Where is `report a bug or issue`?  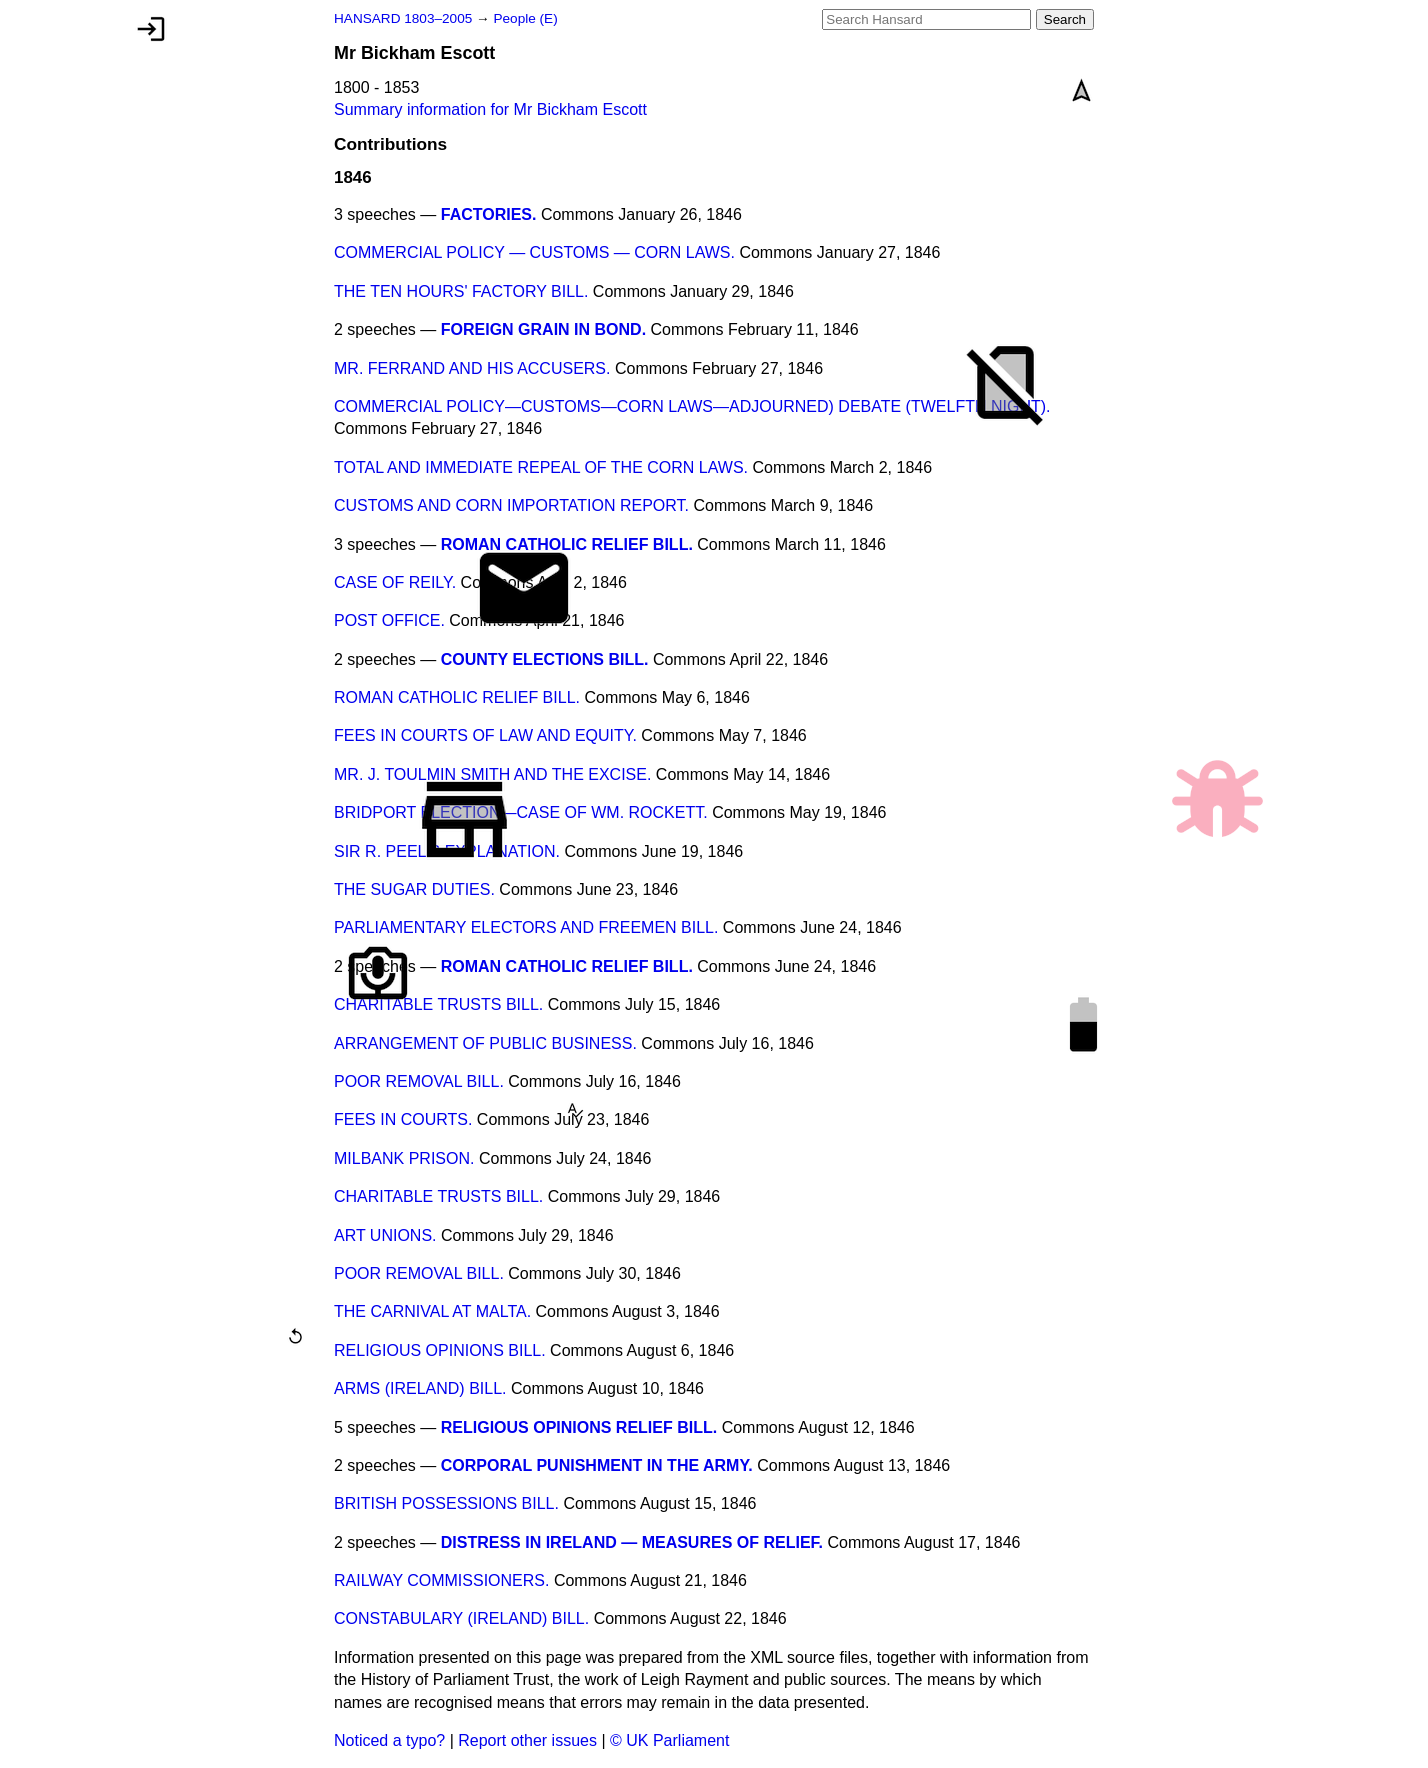
report a bug or issue is located at coordinates (1217, 796).